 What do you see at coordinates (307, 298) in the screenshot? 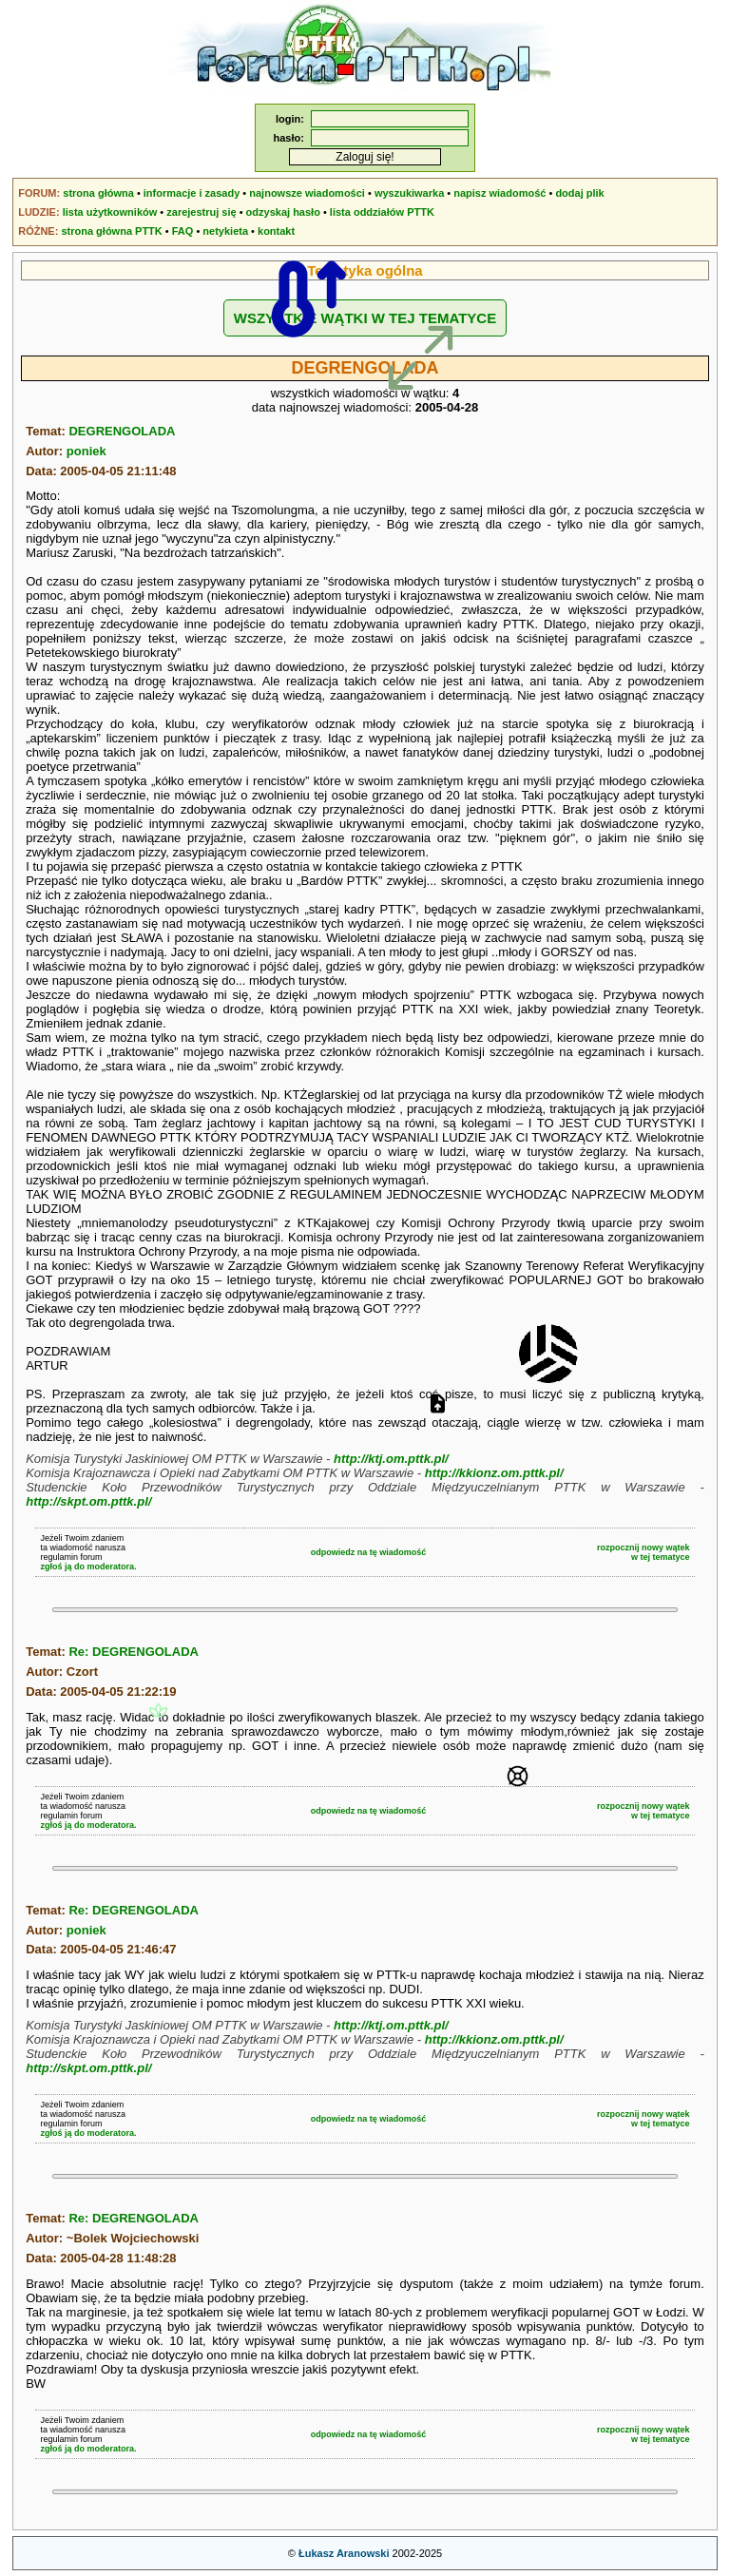
I see `indicates rising temperature` at bounding box center [307, 298].